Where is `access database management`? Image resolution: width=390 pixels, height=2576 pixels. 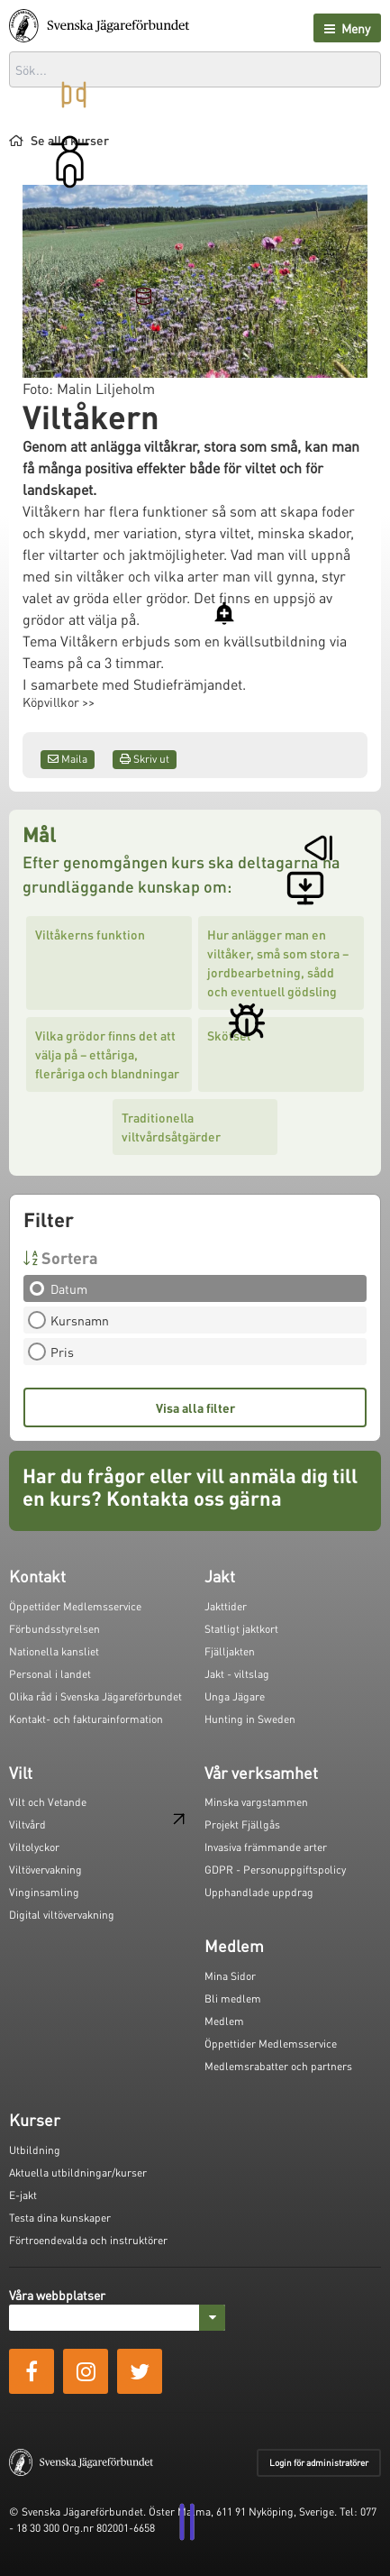
access database management is located at coordinates (143, 296).